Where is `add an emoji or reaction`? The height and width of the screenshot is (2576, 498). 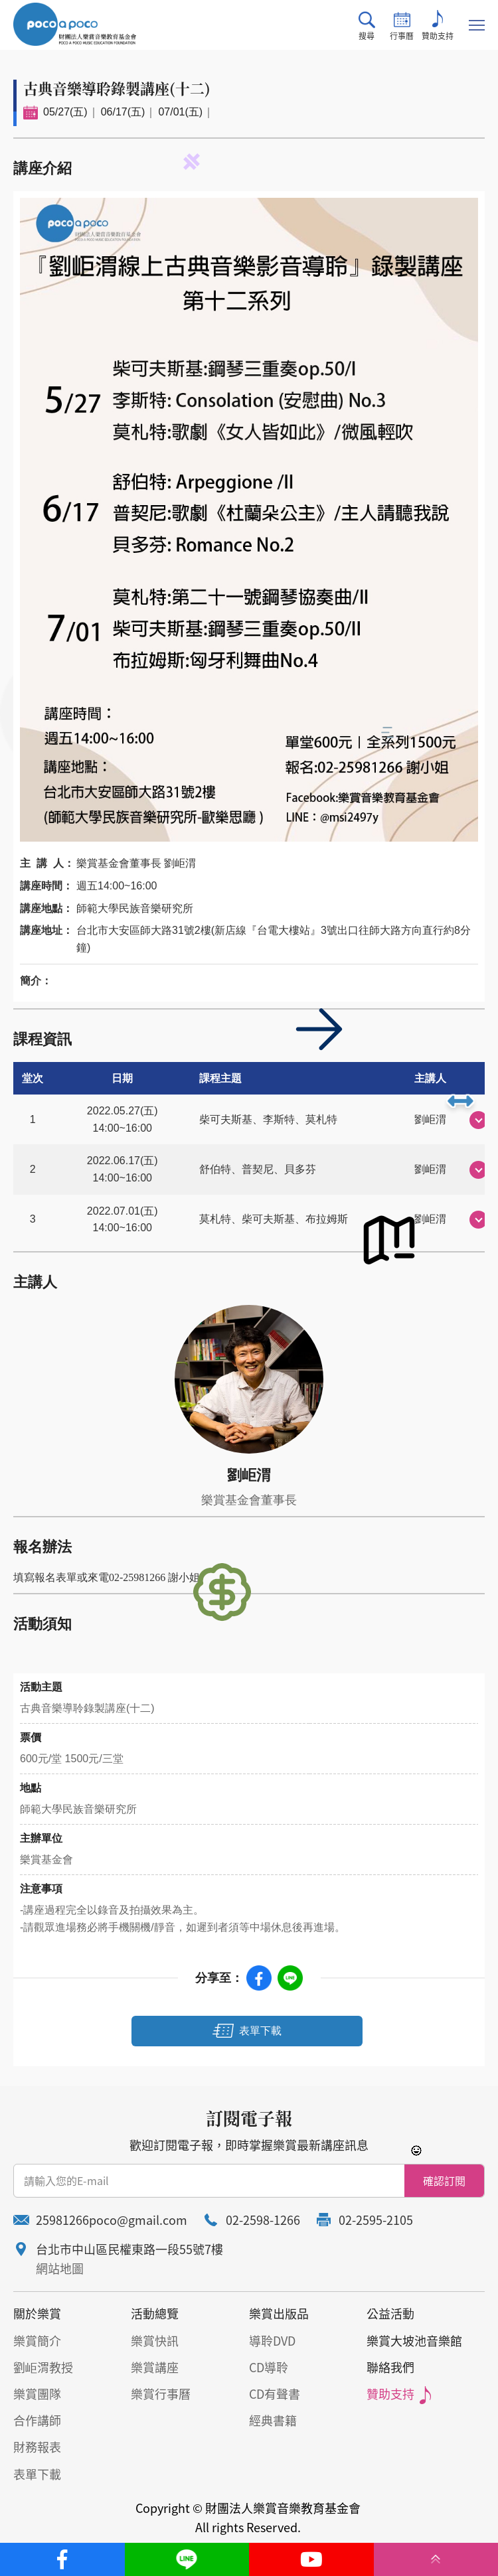 add an emoji or reaction is located at coordinates (416, 2151).